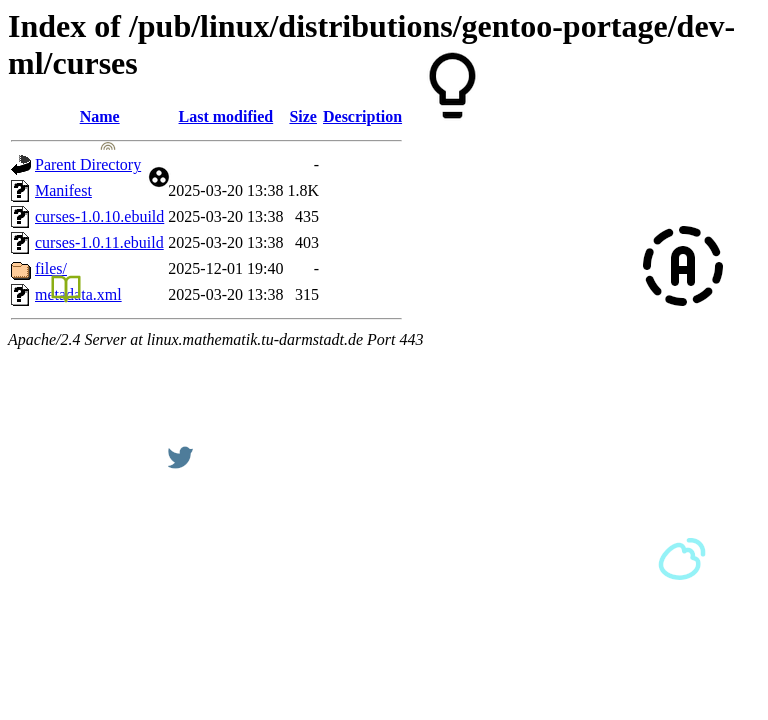 The height and width of the screenshot is (720, 768). What do you see at coordinates (108, 146) in the screenshot?
I see `indicates pride or LGBTQ+ related content` at bounding box center [108, 146].